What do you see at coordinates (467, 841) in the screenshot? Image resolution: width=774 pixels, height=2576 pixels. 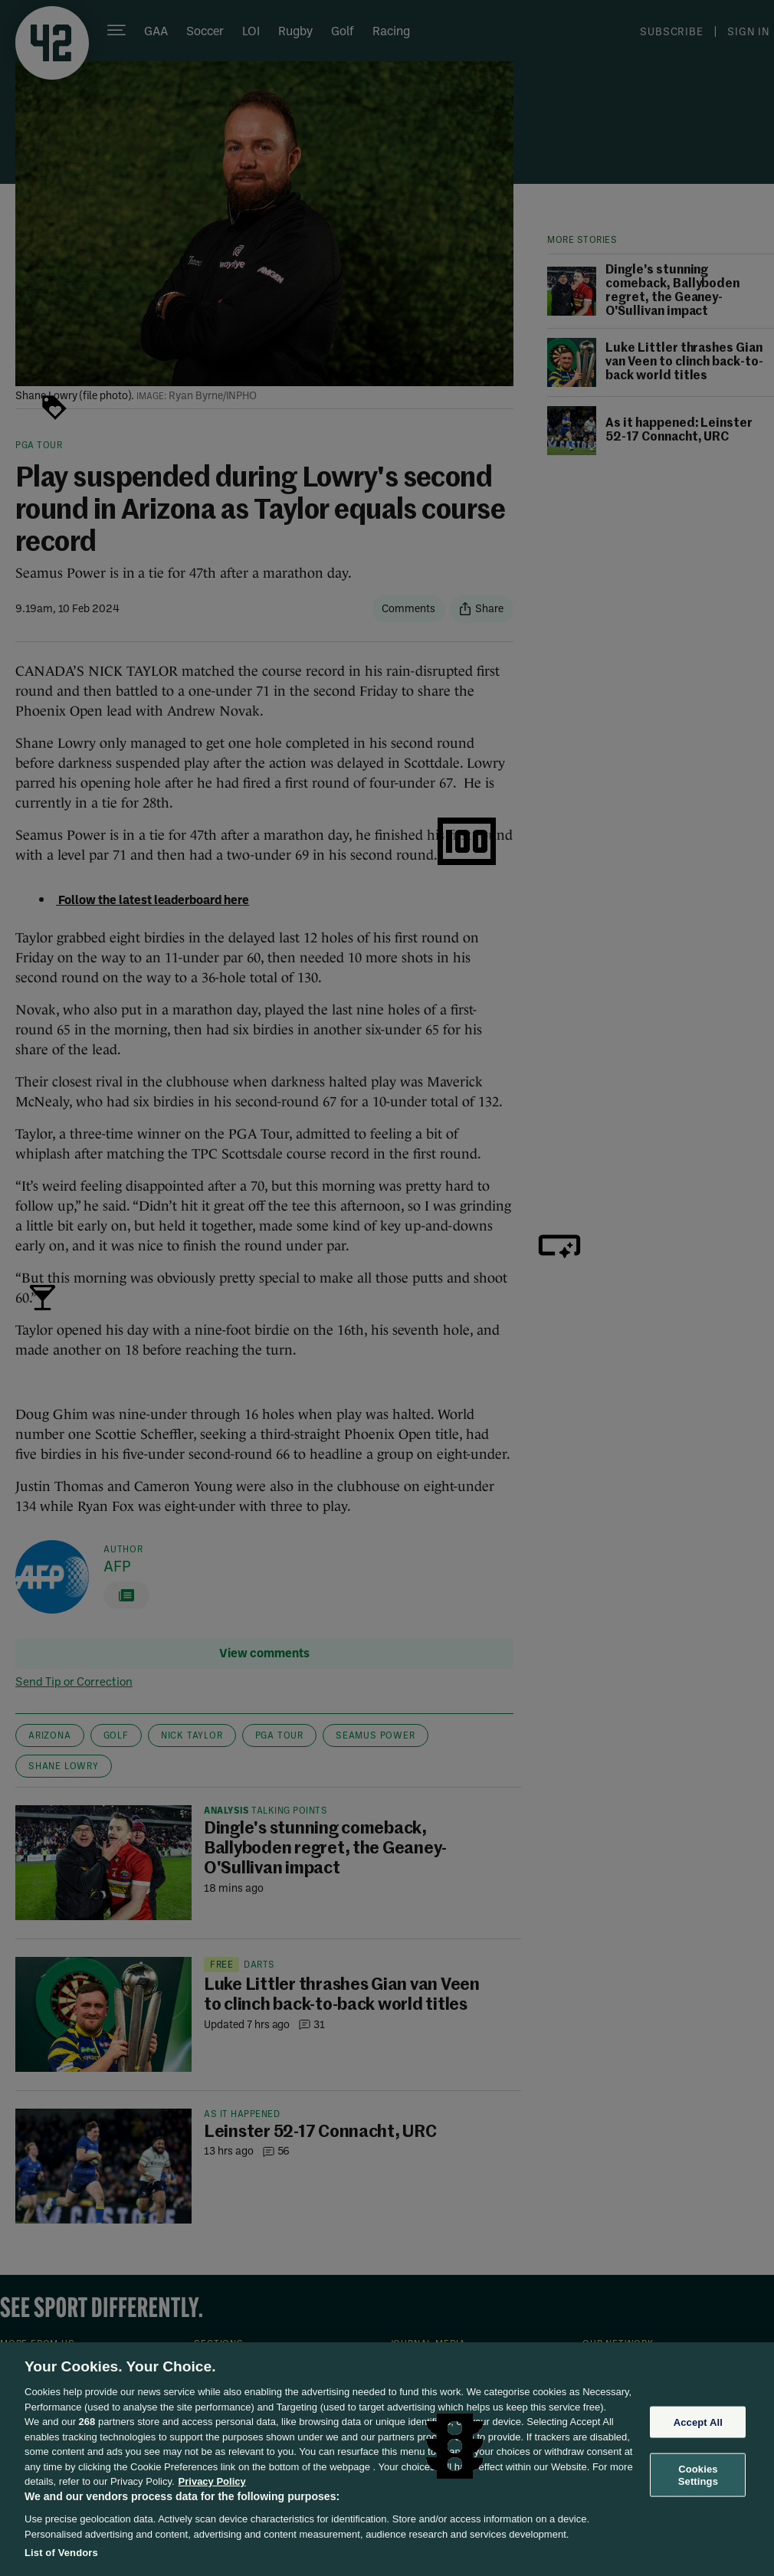 I see `view currency or money-related features` at bounding box center [467, 841].